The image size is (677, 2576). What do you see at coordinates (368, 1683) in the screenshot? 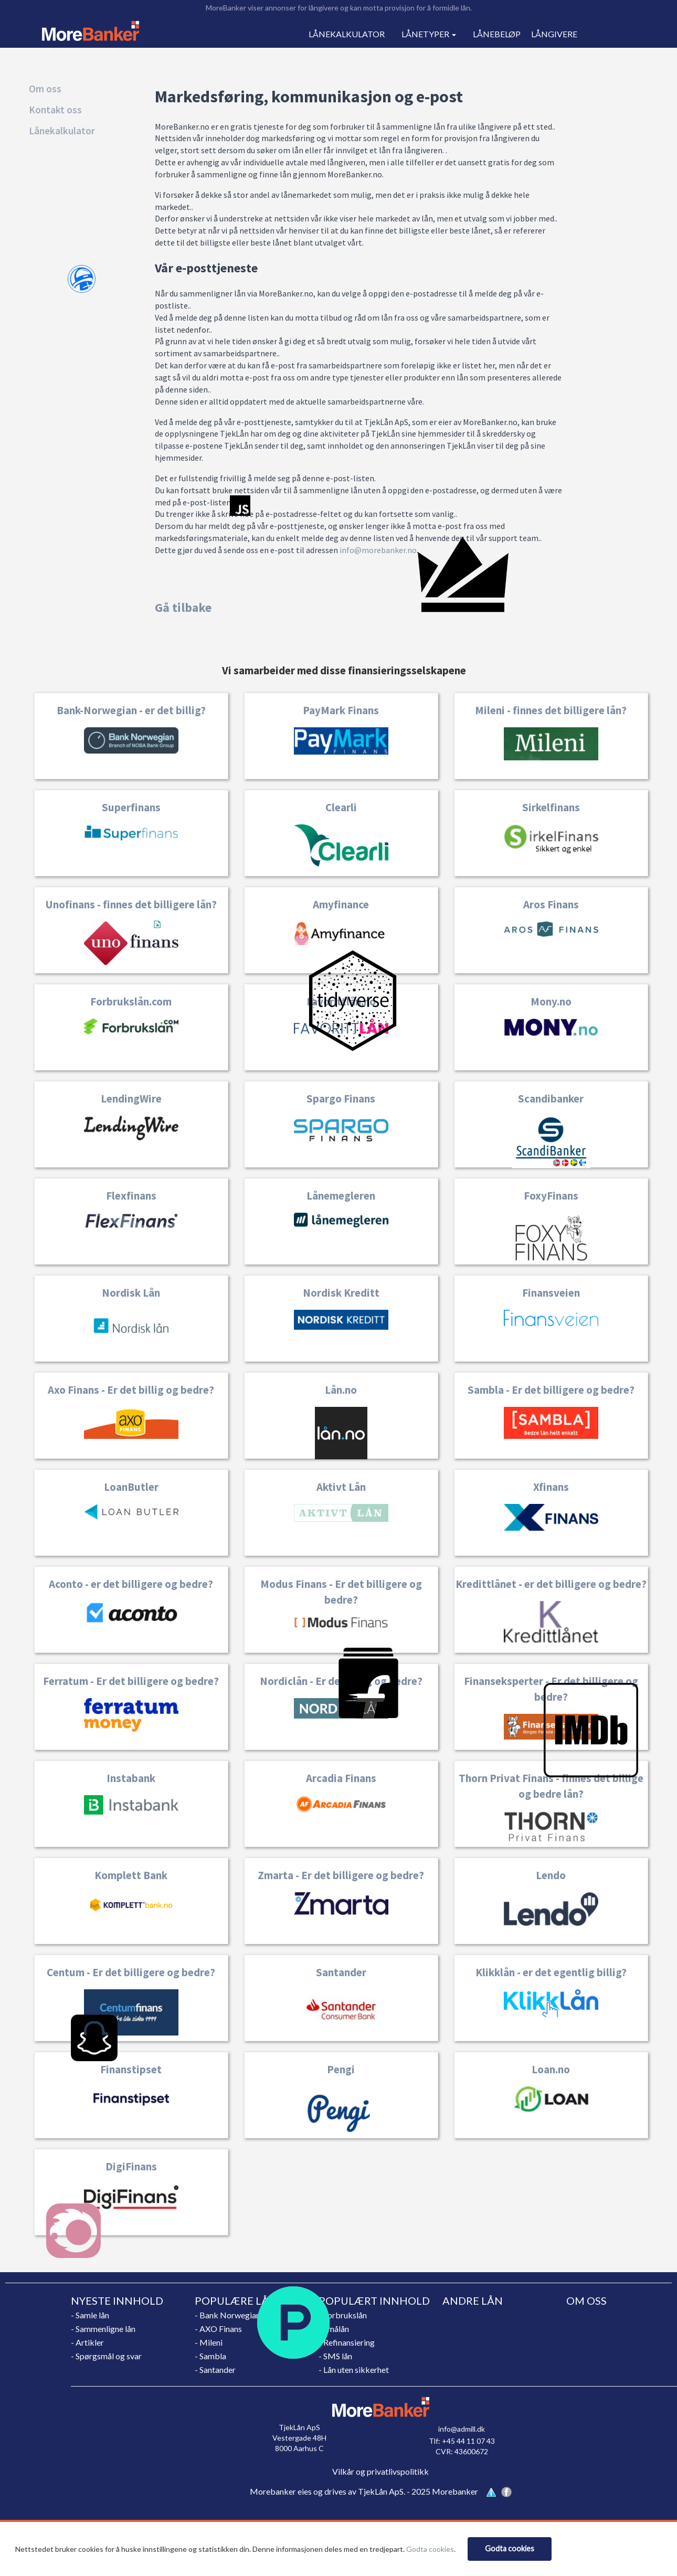
I see `open the Flipkart shopping app` at bounding box center [368, 1683].